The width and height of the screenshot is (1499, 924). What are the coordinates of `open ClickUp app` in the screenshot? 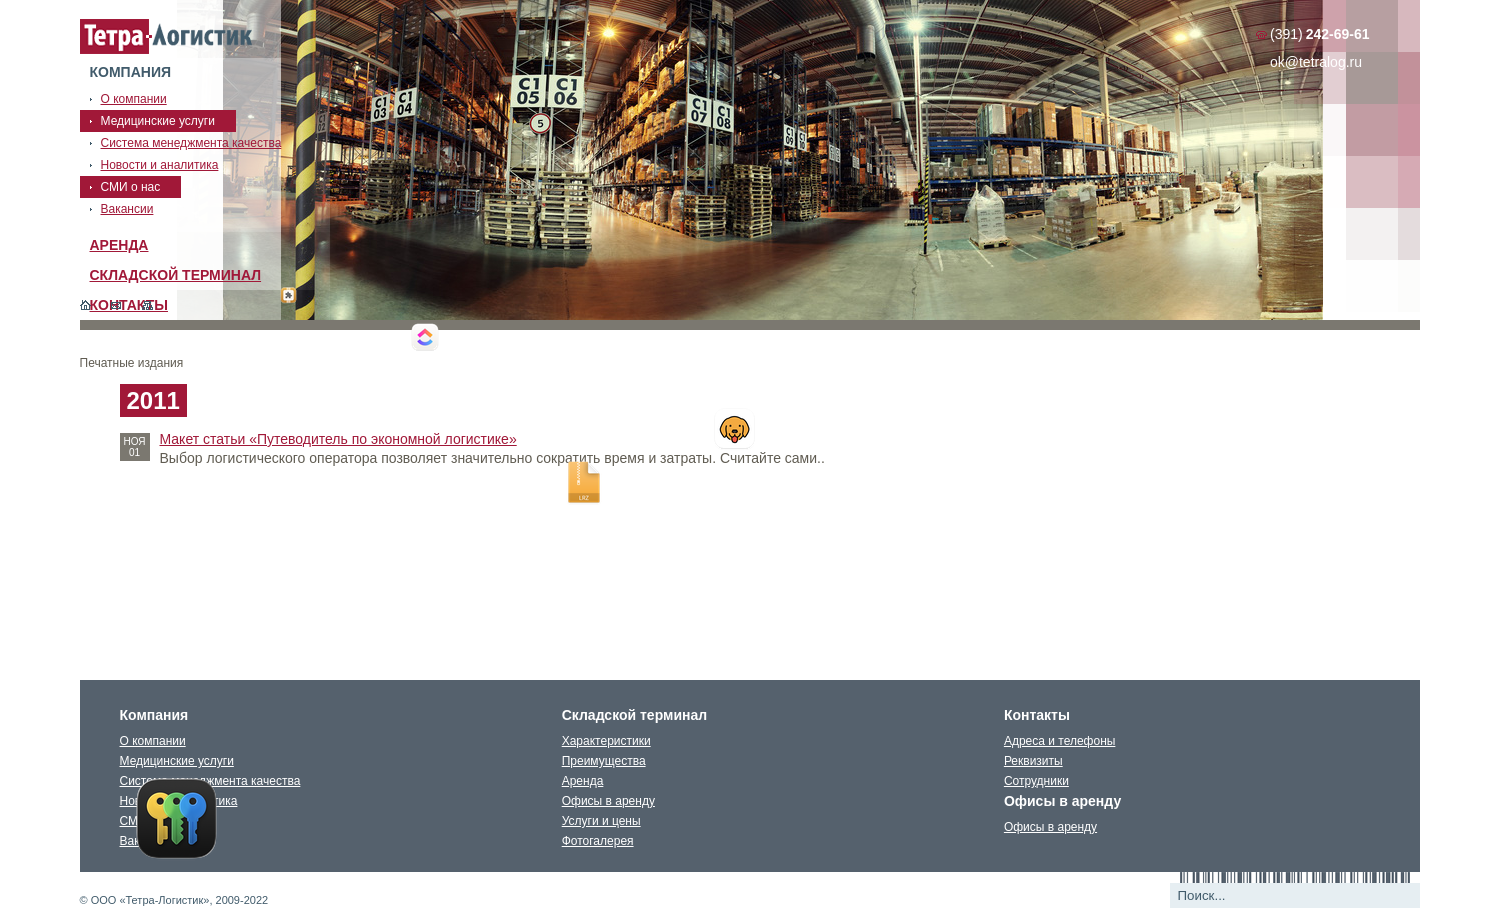 It's located at (425, 337).